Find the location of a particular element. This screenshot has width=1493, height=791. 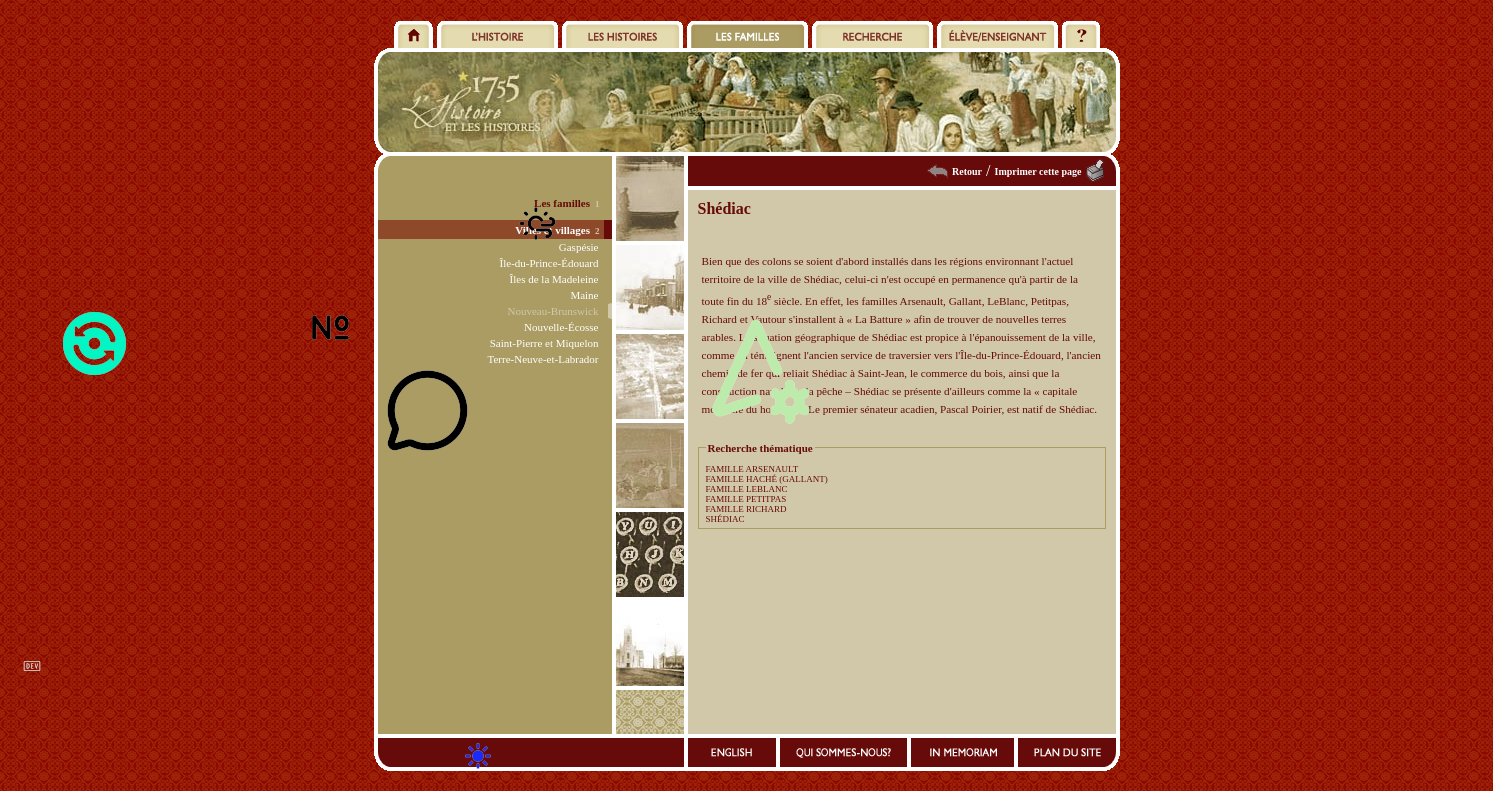

toggle light mode or bright display is located at coordinates (478, 756).